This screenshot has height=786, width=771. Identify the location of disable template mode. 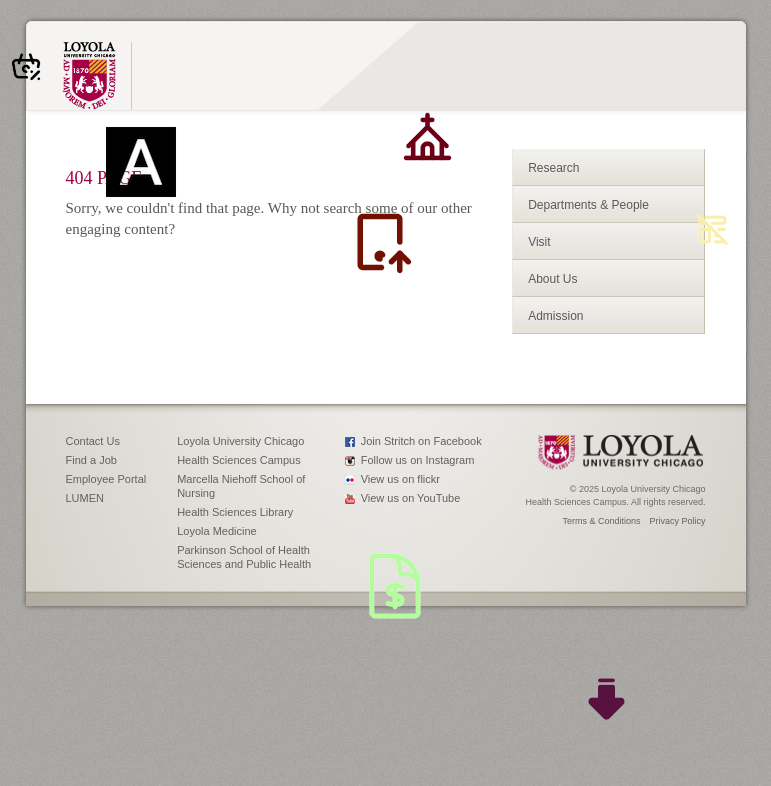
(712, 229).